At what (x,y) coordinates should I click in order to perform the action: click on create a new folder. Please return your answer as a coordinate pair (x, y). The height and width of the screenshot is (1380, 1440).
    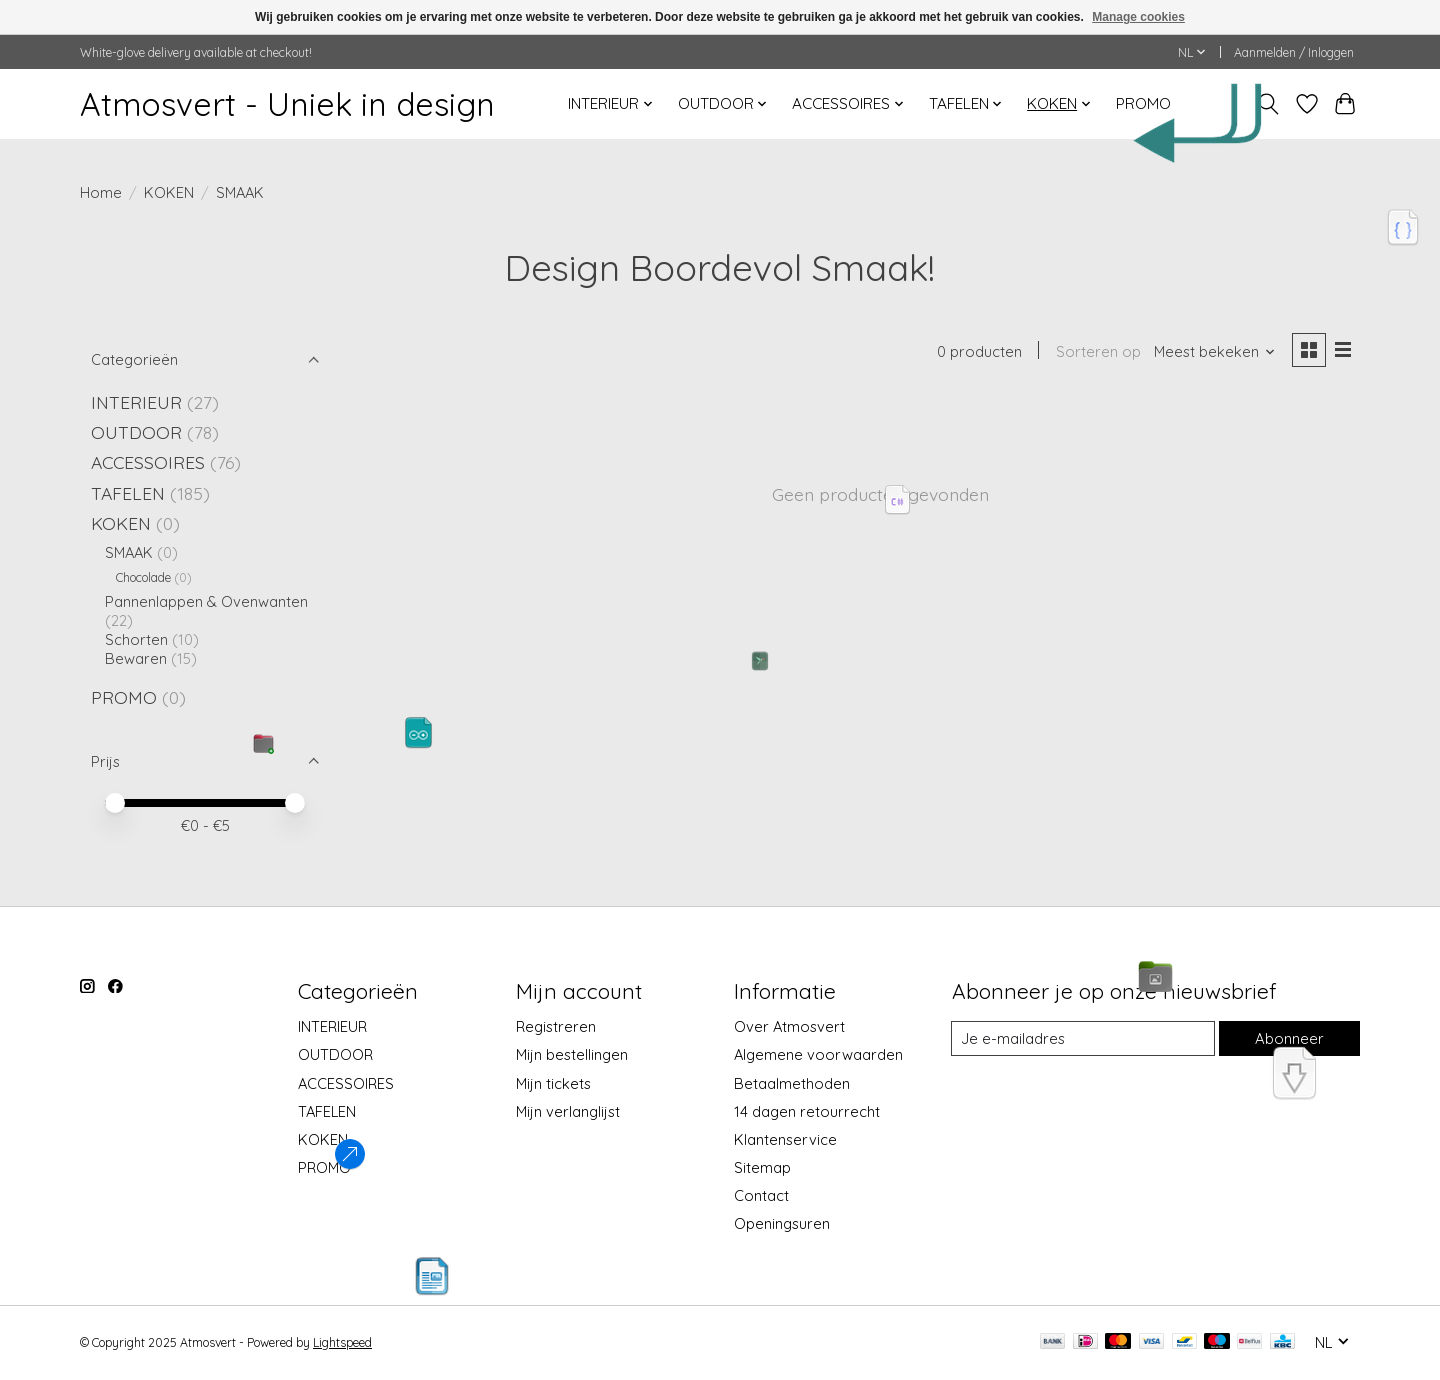
    Looking at the image, I should click on (263, 743).